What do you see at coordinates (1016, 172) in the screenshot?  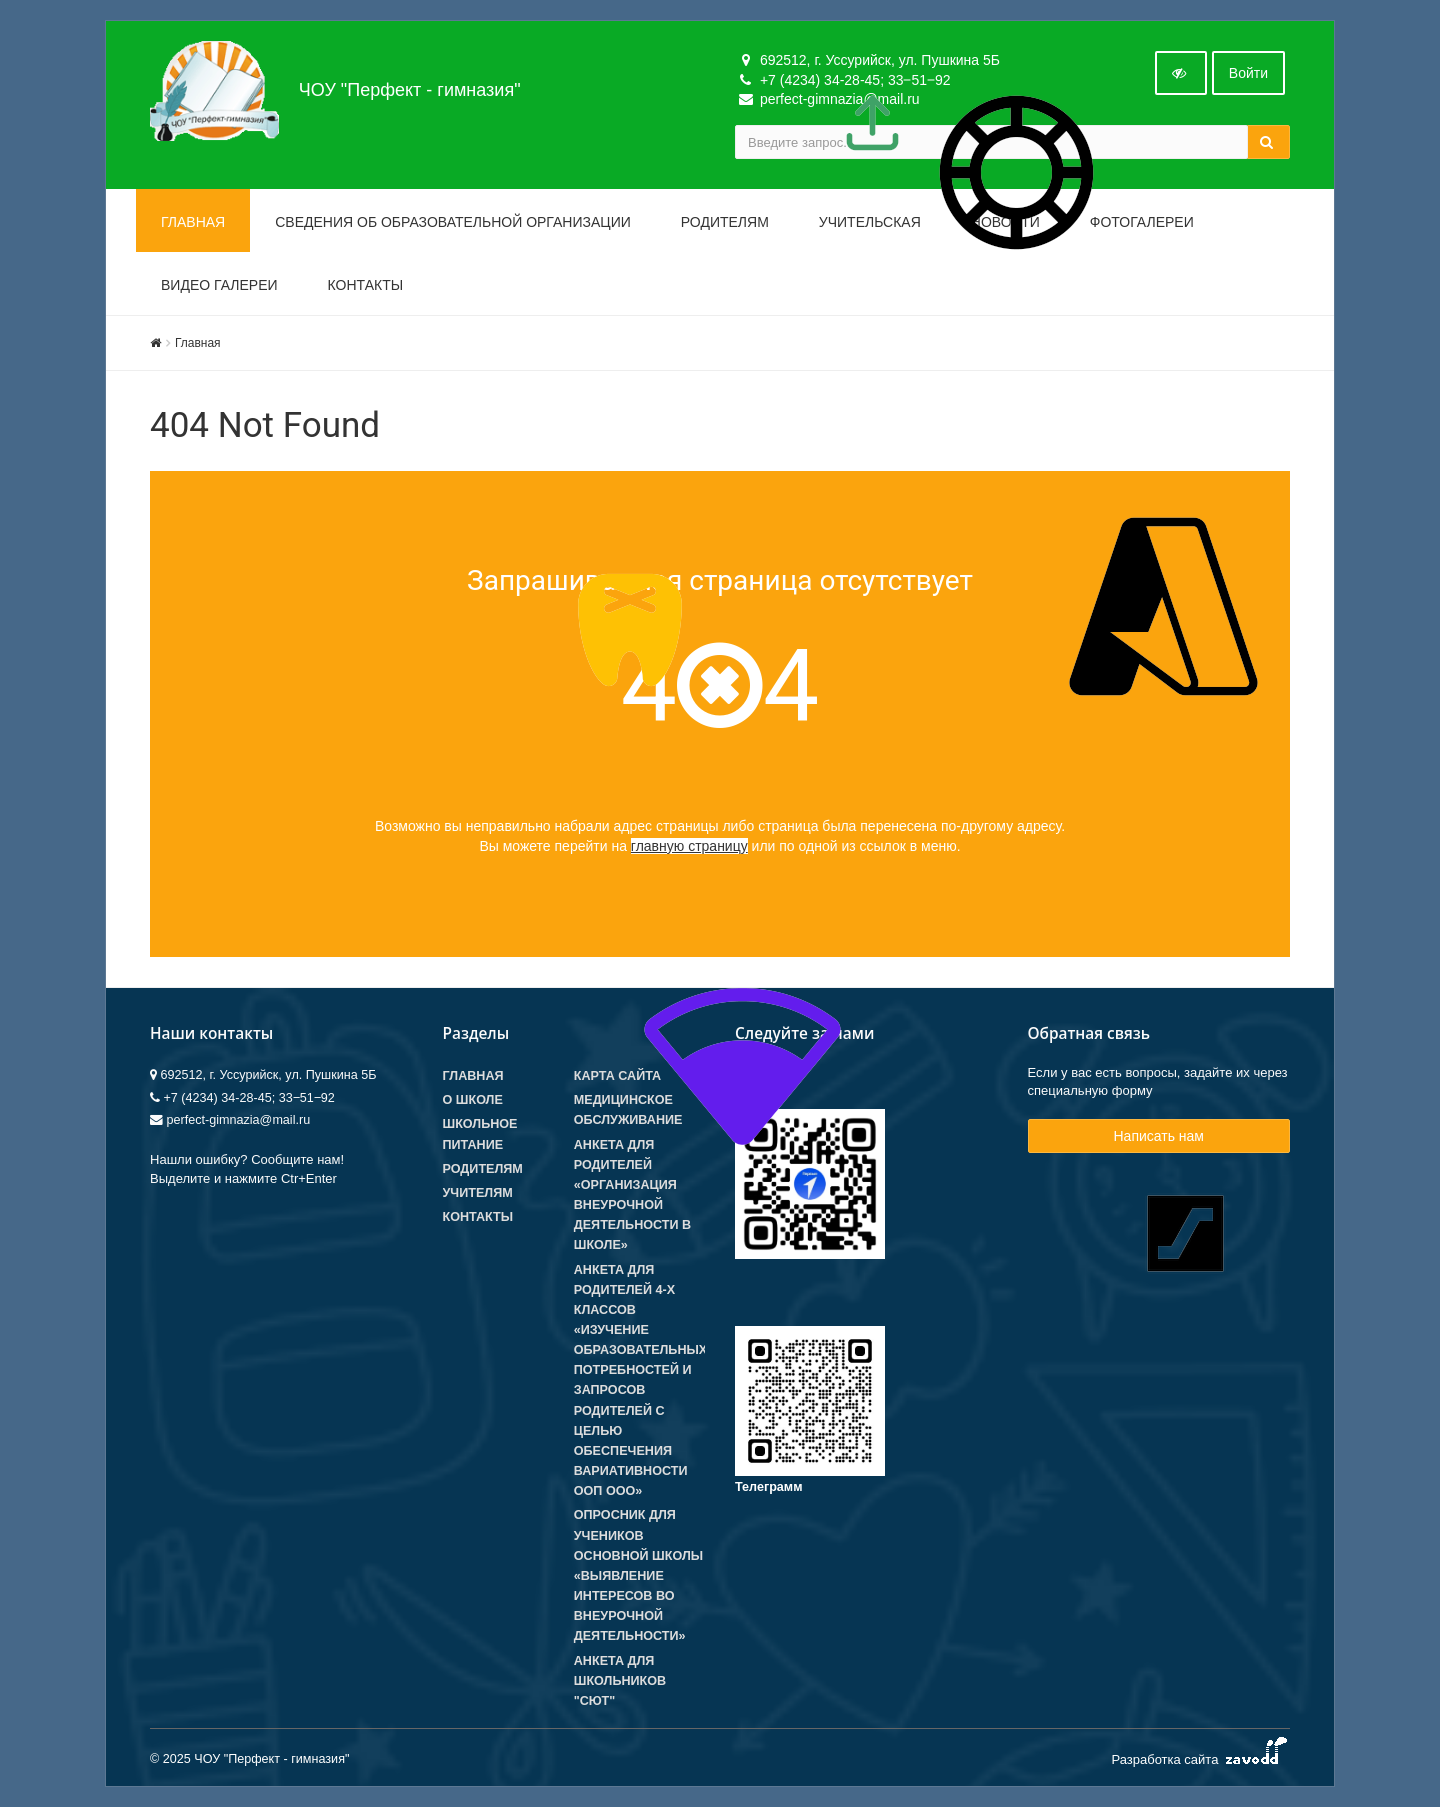 I see `access casino or gambling features` at bounding box center [1016, 172].